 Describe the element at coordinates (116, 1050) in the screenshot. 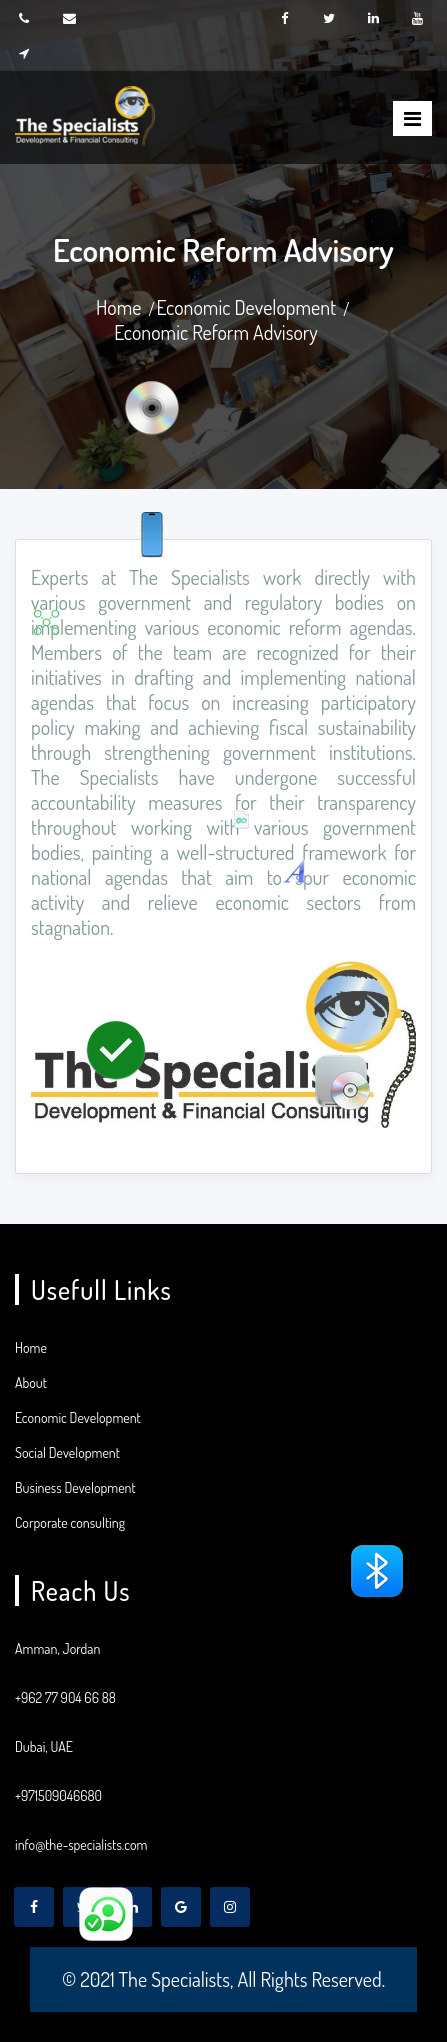

I see `confirm or accept a calculation` at that location.